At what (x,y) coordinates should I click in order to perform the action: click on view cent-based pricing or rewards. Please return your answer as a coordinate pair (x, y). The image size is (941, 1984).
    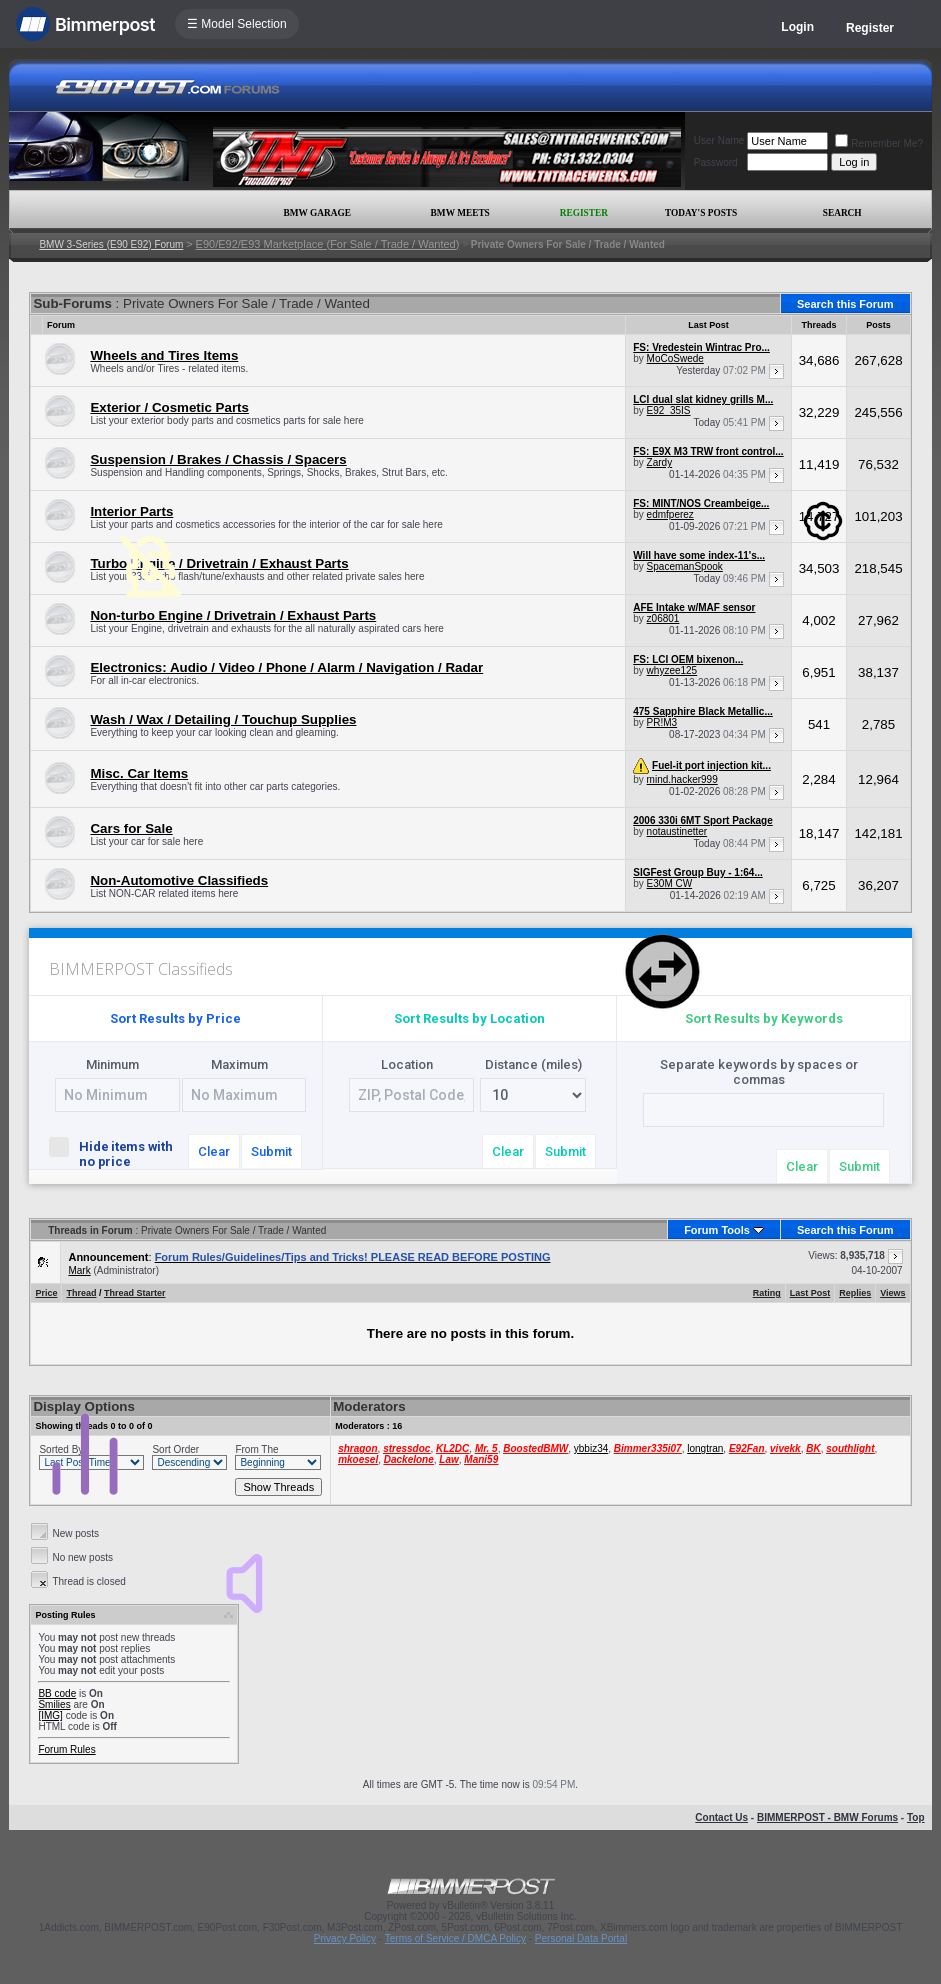
    Looking at the image, I should click on (823, 521).